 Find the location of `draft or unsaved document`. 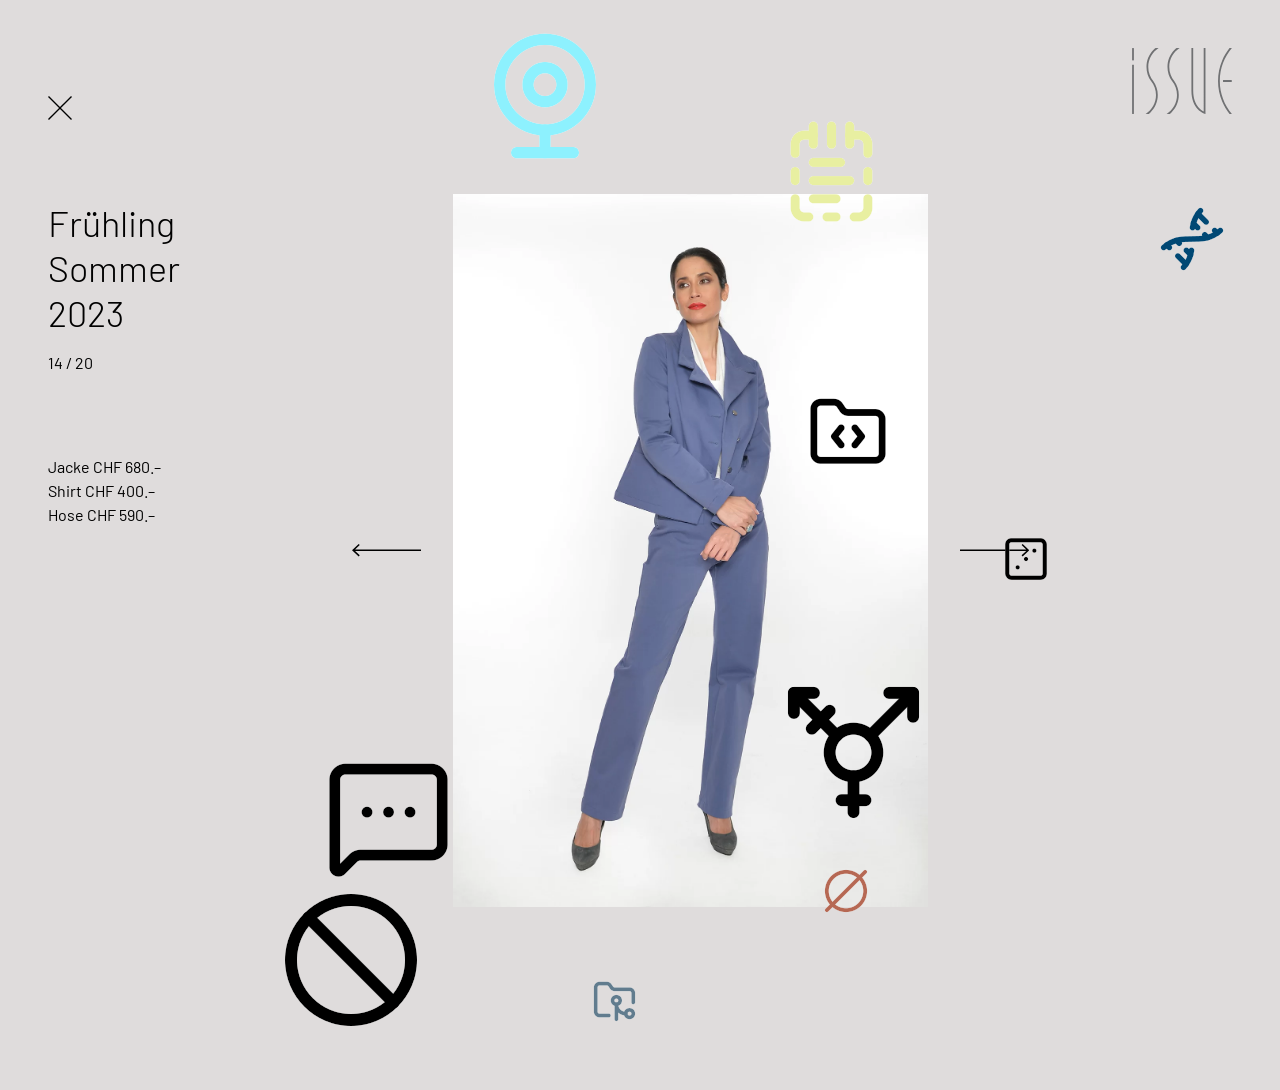

draft or unsaved document is located at coordinates (831, 171).